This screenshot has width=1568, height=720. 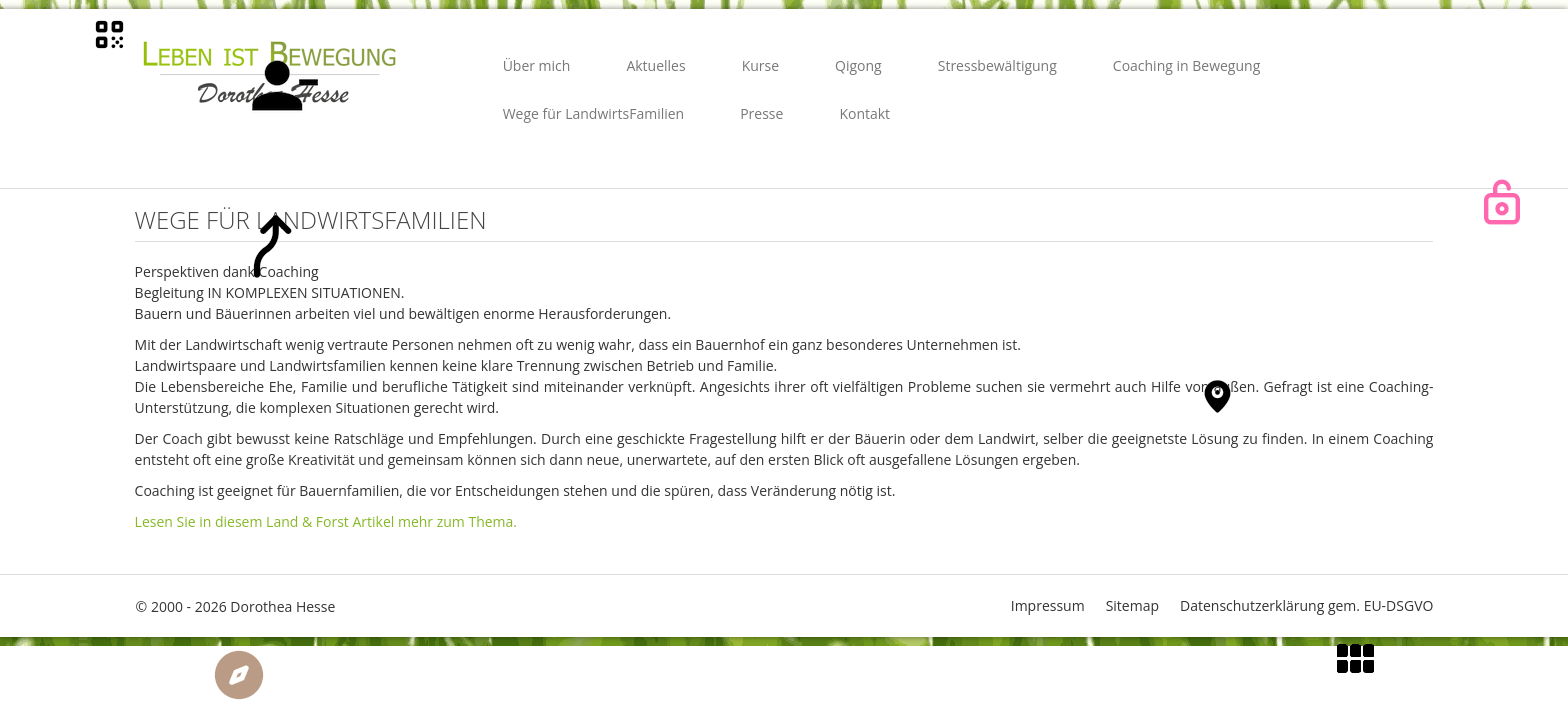 What do you see at coordinates (269, 246) in the screenshot?
I see `redo or move forward action` at bounding box center [269, 246].